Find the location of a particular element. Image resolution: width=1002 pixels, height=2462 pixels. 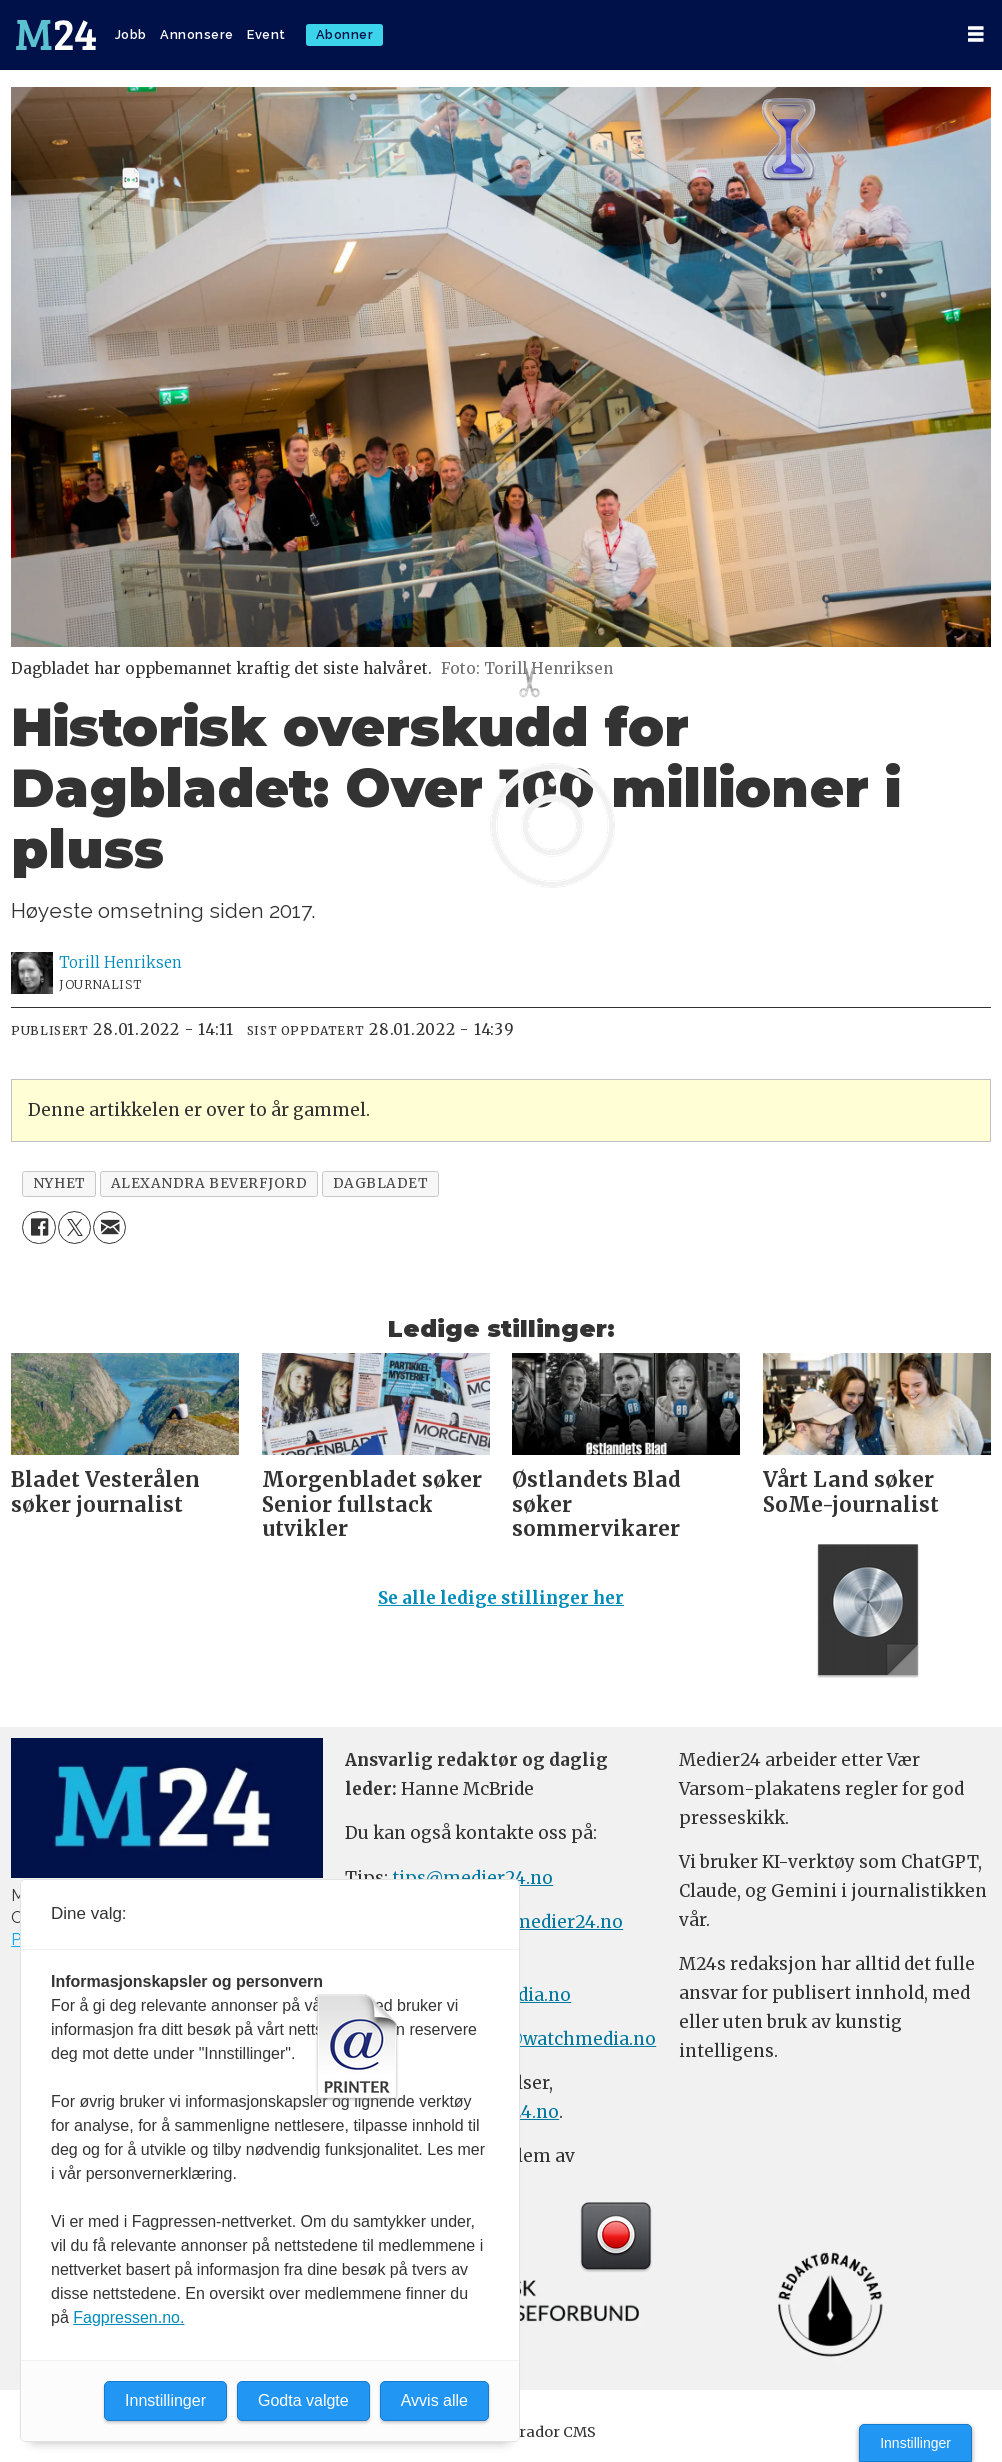

create a new song project from template in GarageBand is located at coordinates (868, 1613).